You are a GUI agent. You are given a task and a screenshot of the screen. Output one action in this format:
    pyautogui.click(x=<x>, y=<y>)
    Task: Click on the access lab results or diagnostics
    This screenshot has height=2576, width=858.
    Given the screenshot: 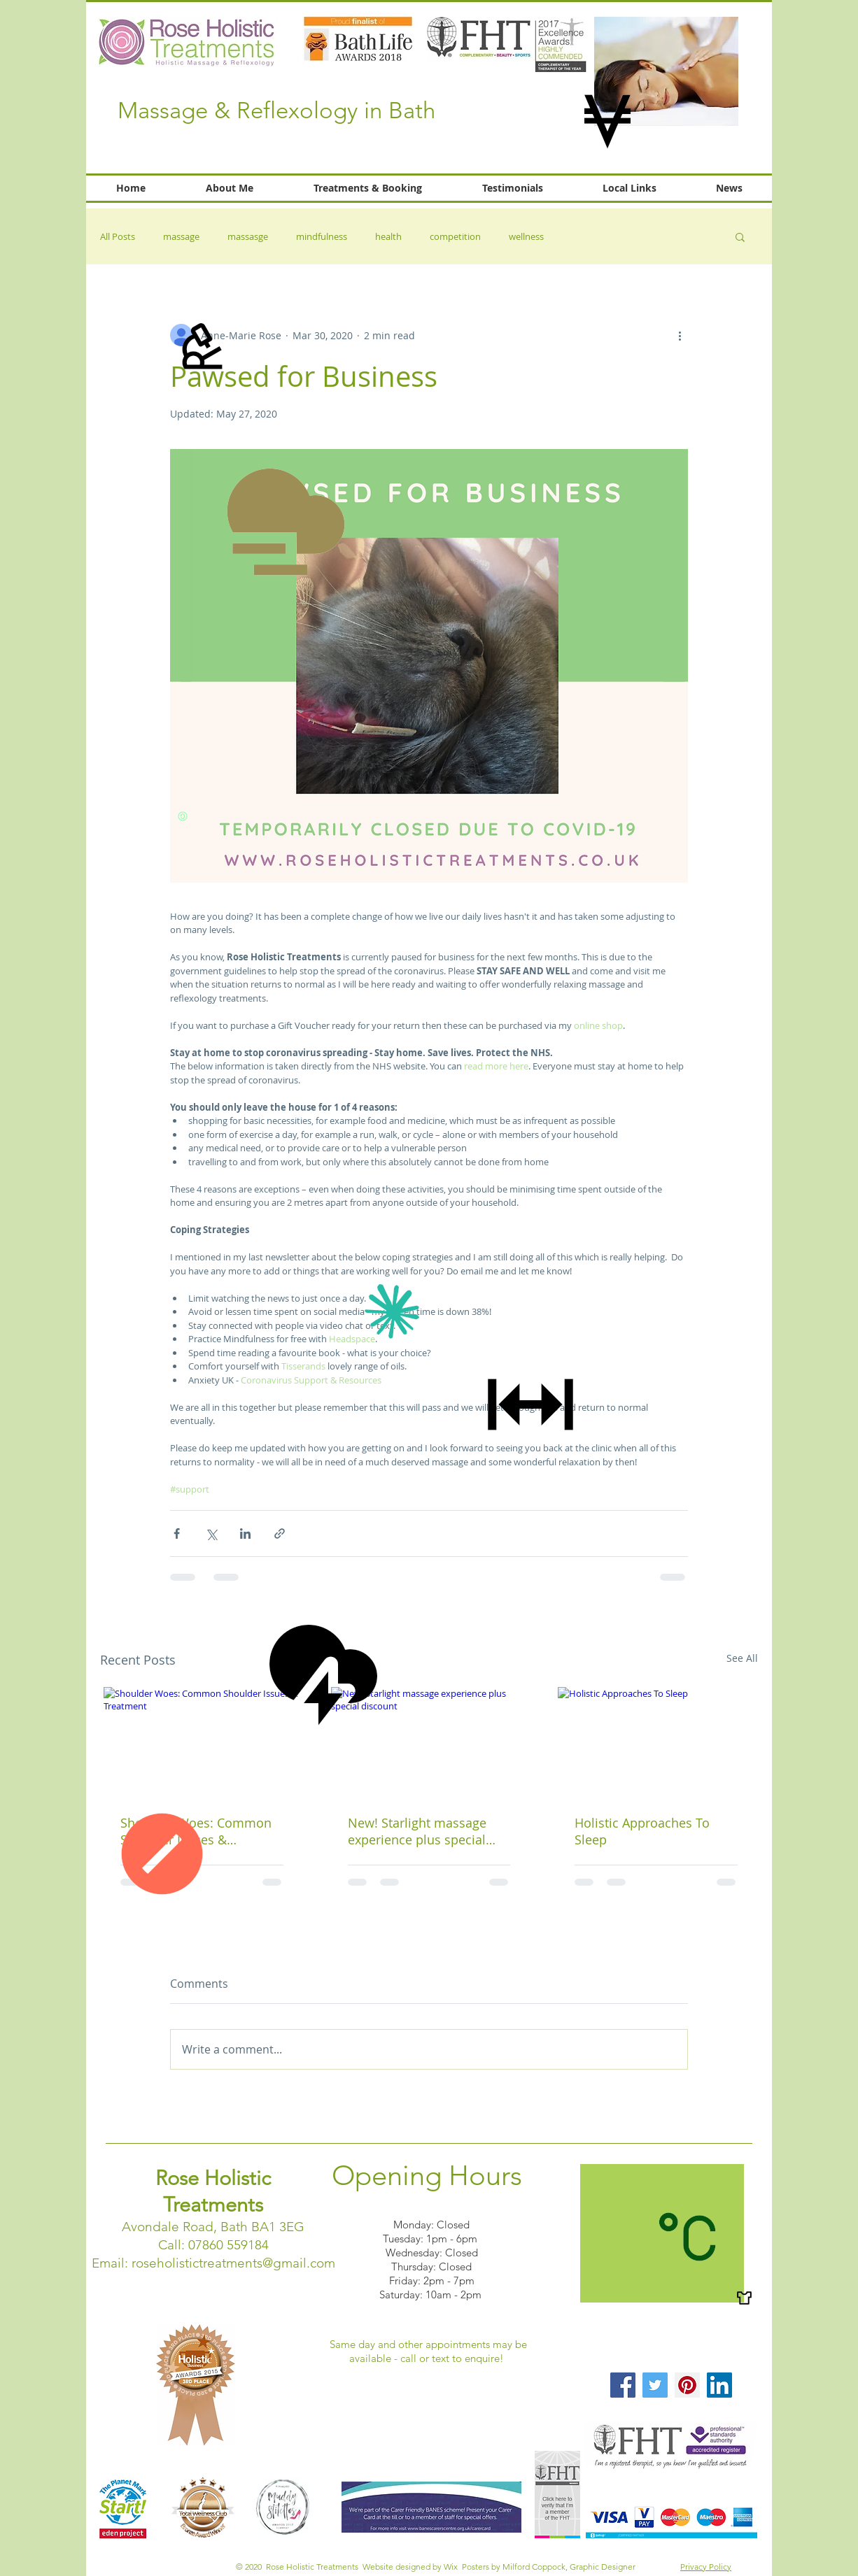 What is the action you would take?
    pyautogui.click(x=202, y=347)
    